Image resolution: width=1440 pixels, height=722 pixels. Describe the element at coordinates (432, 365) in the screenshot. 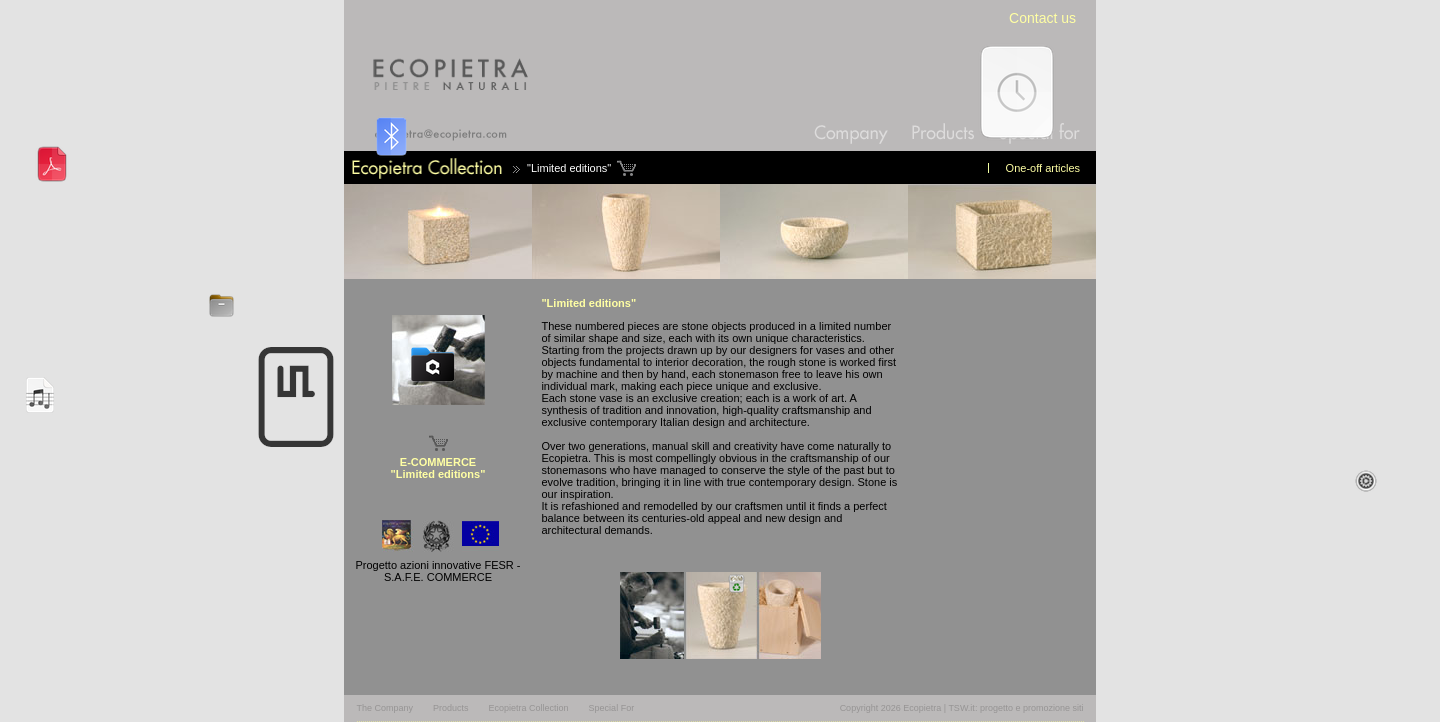

I see `open quixel assets folder` at that location.